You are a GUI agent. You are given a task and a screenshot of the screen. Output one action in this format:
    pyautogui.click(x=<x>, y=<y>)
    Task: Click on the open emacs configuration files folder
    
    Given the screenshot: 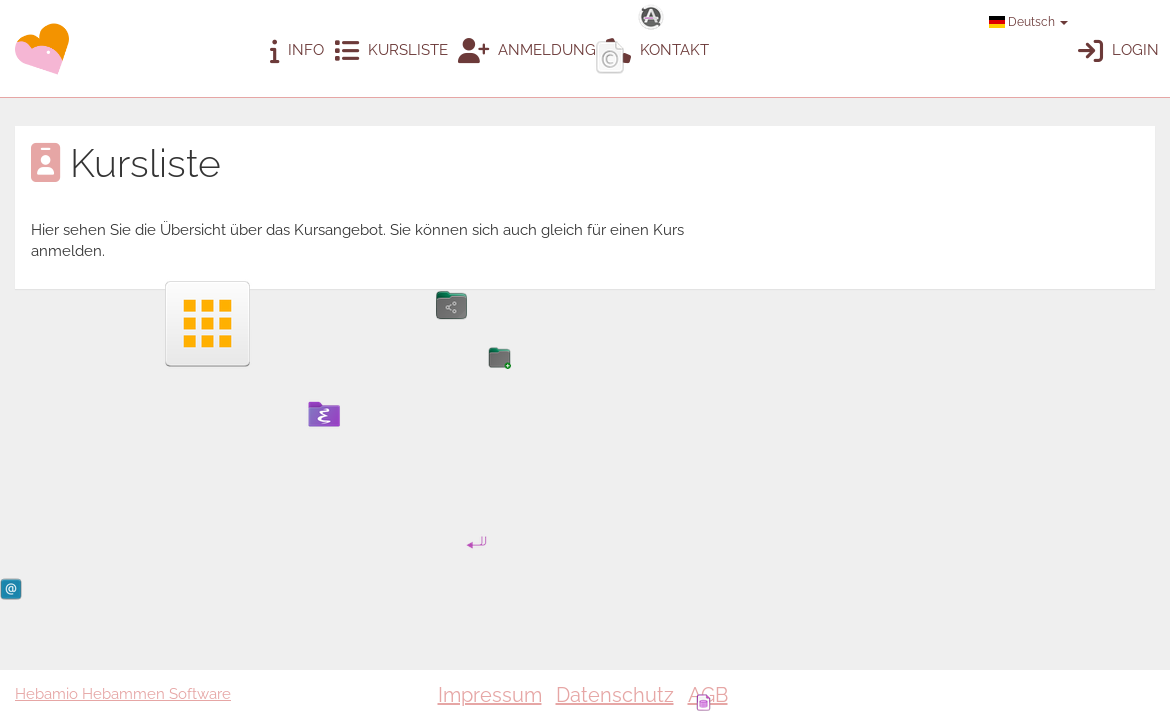 What is the action you would take?
    pyautogui.click(x=324, y=415)
    